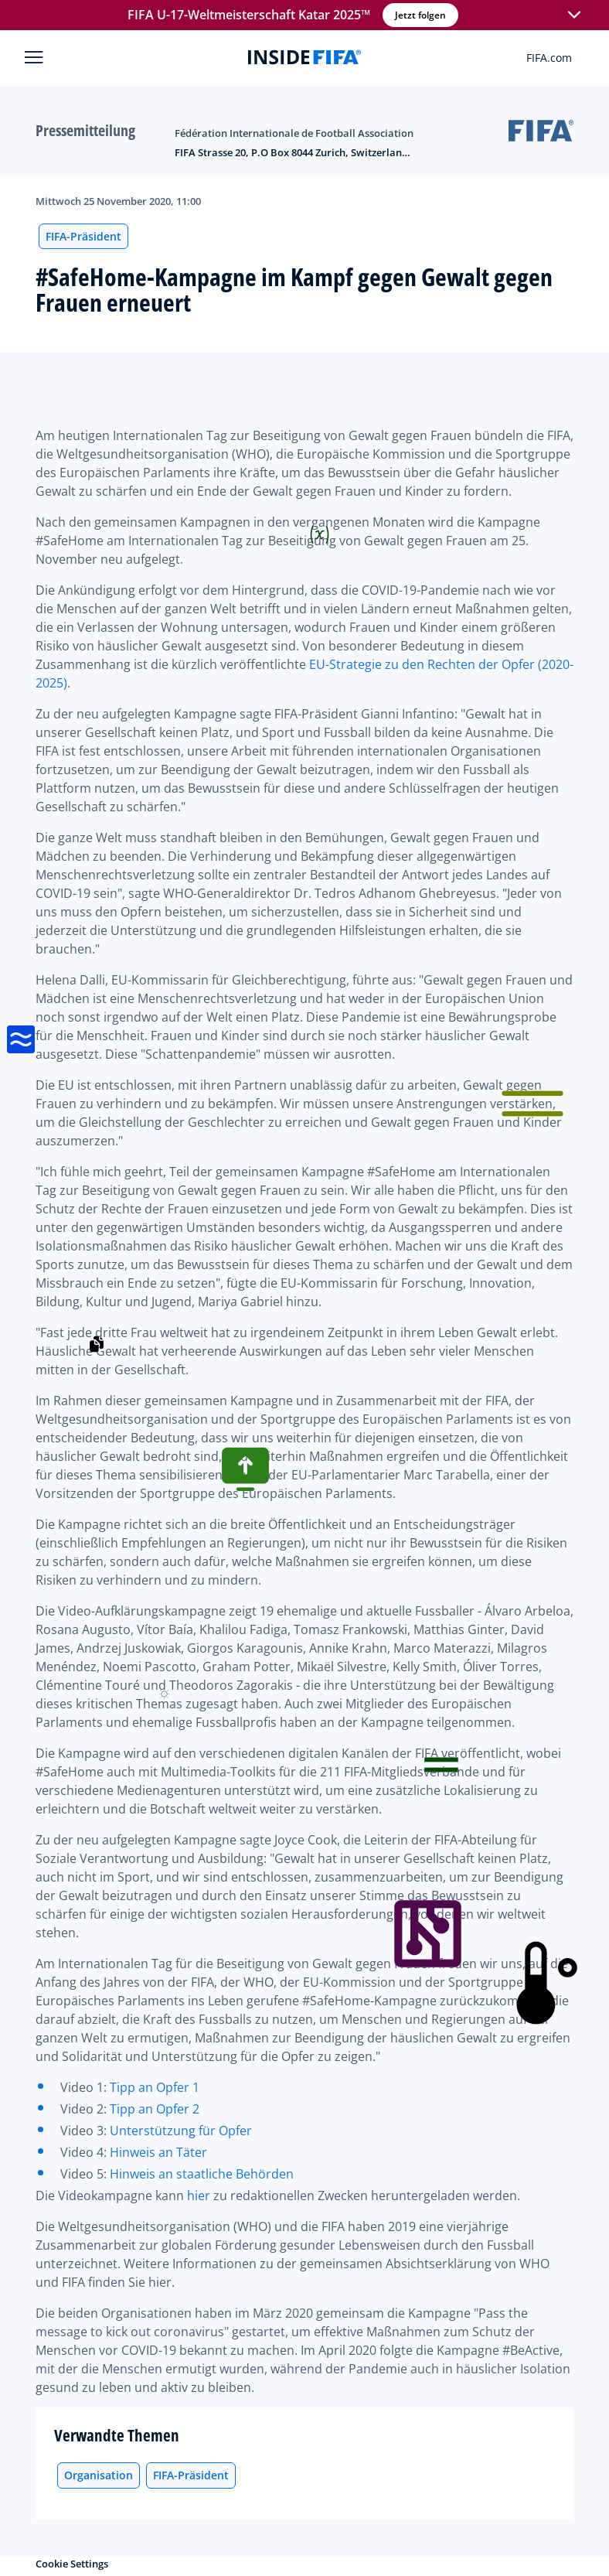 The width and height of the screenshot is (609, 2576). Describe the element at coordinates (164, 1694) in the screenshot. I see `reduce screen brightness` at that location.